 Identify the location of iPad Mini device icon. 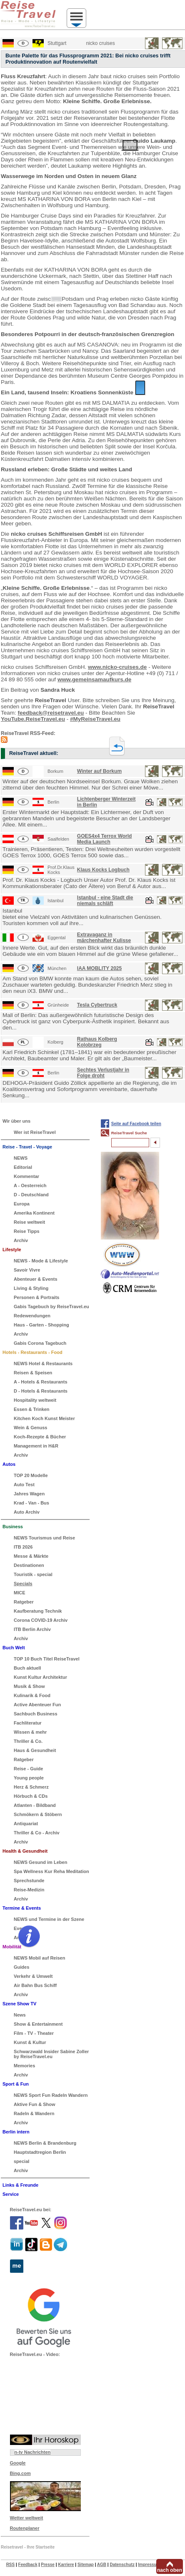
(140, 386).